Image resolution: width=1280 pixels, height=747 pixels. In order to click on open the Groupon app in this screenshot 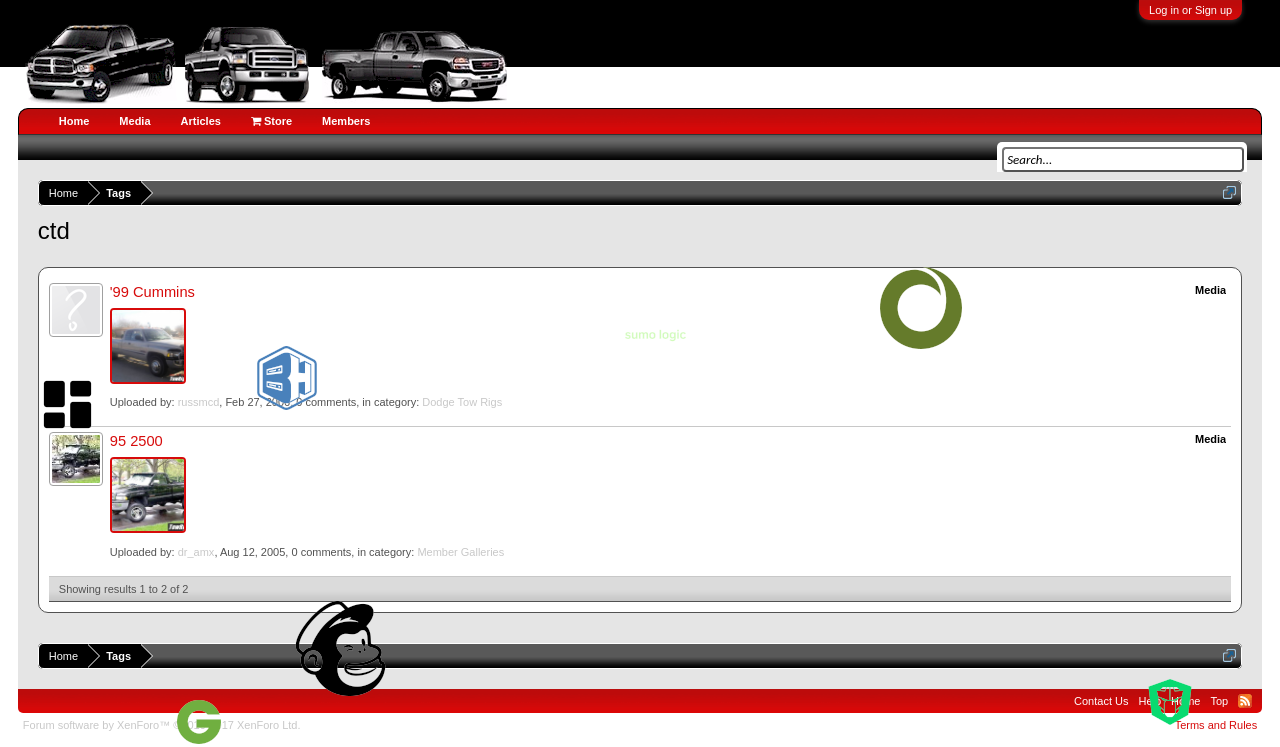, I will do `click(199, 722)`.